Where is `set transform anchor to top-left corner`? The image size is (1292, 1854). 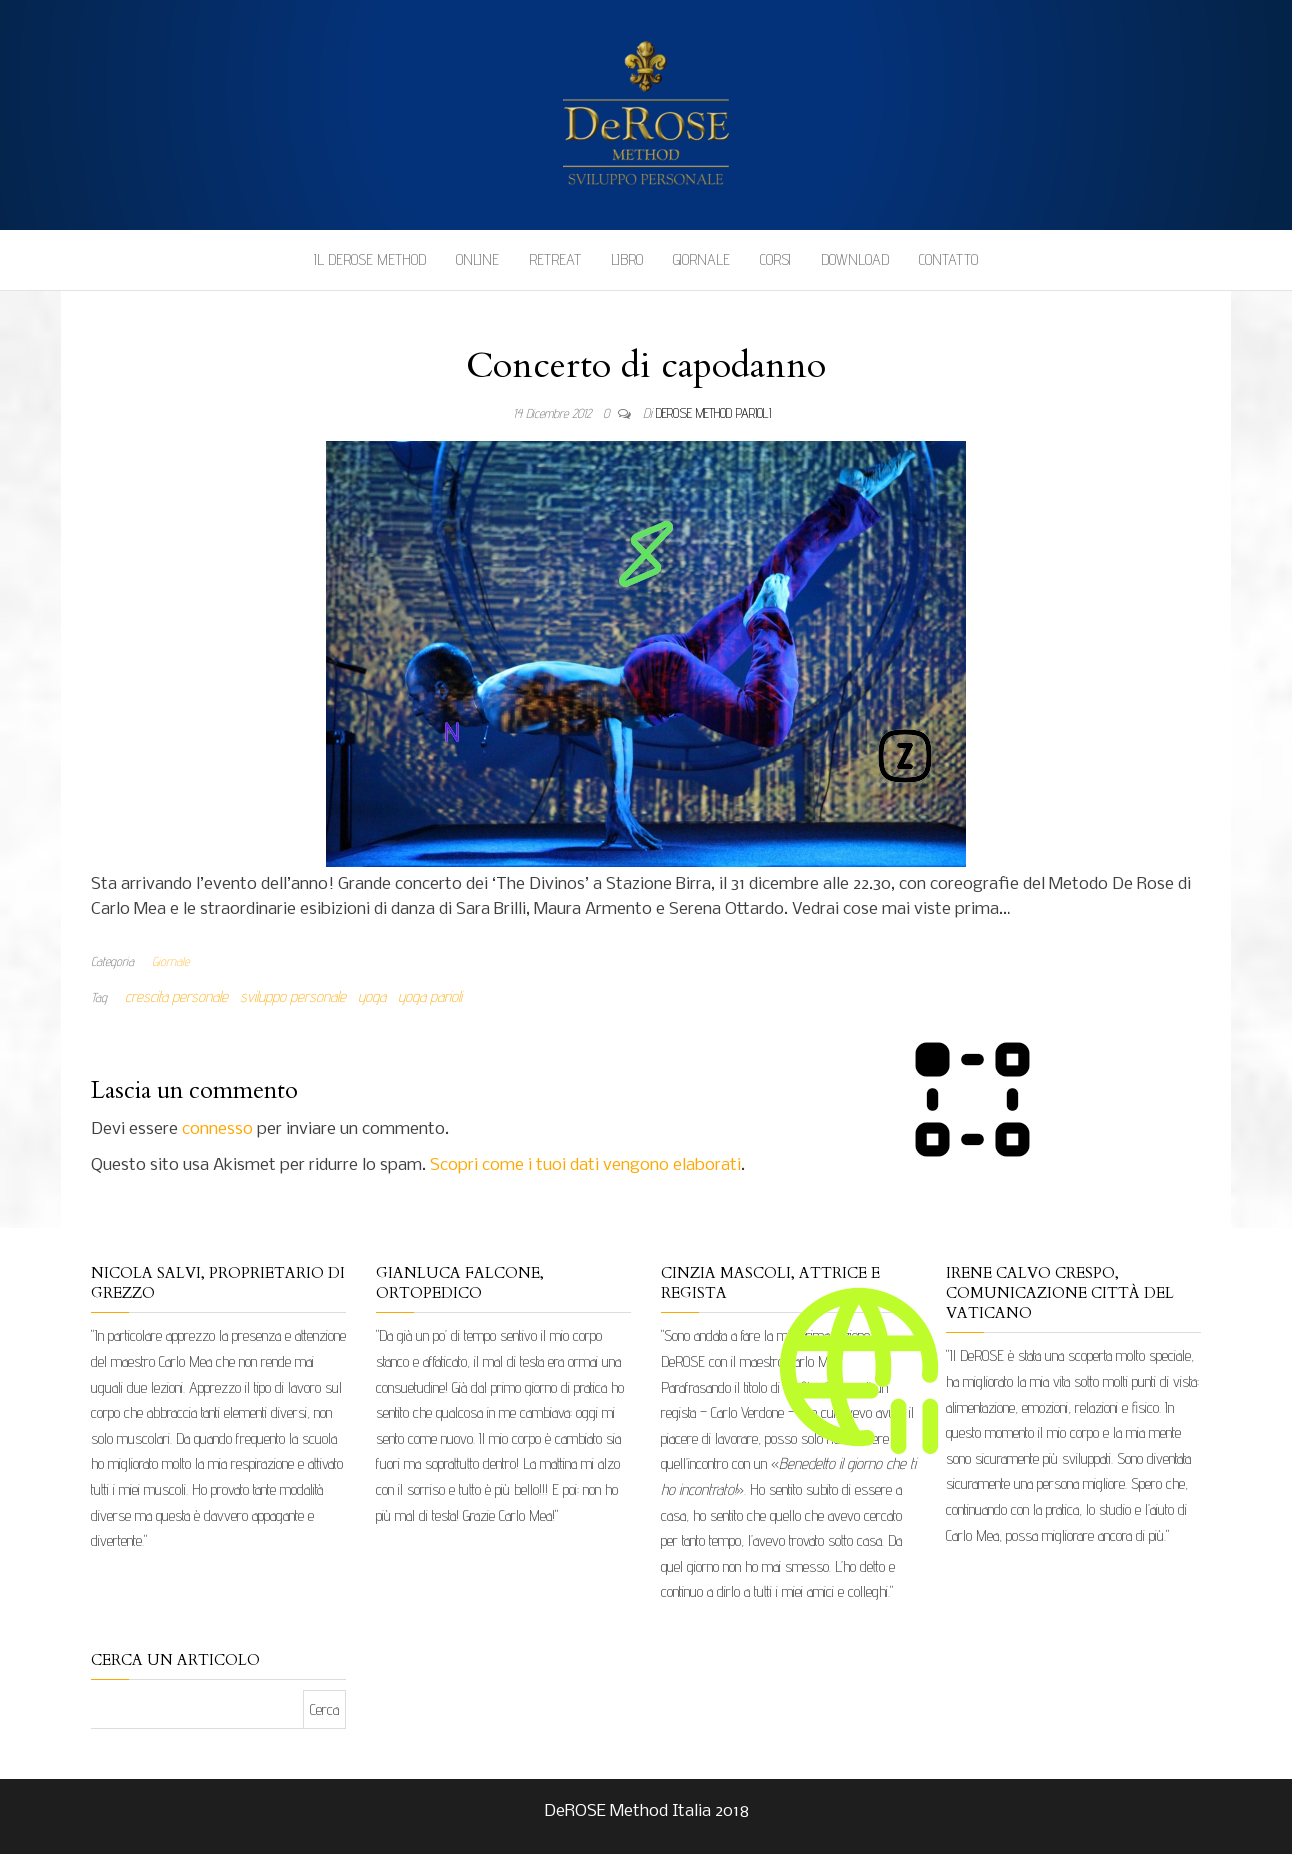 set transform anchor to top-left corner is located at coordinates (972, 1099).